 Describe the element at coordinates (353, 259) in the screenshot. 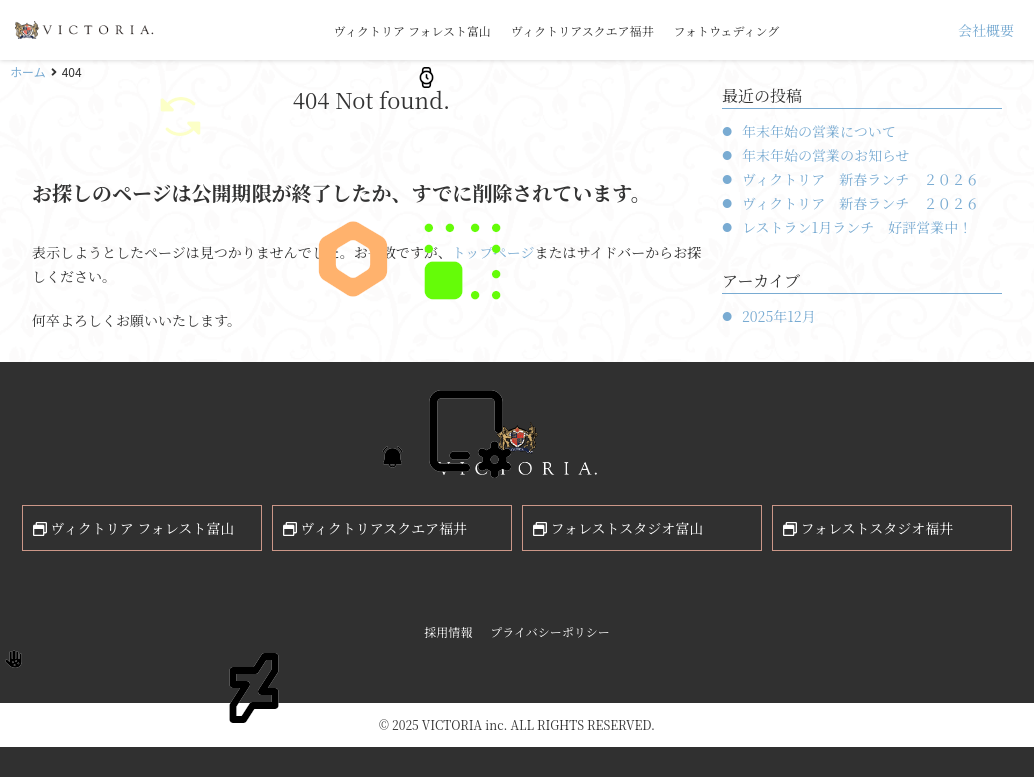

I see `access assembly or build tools` at that location.